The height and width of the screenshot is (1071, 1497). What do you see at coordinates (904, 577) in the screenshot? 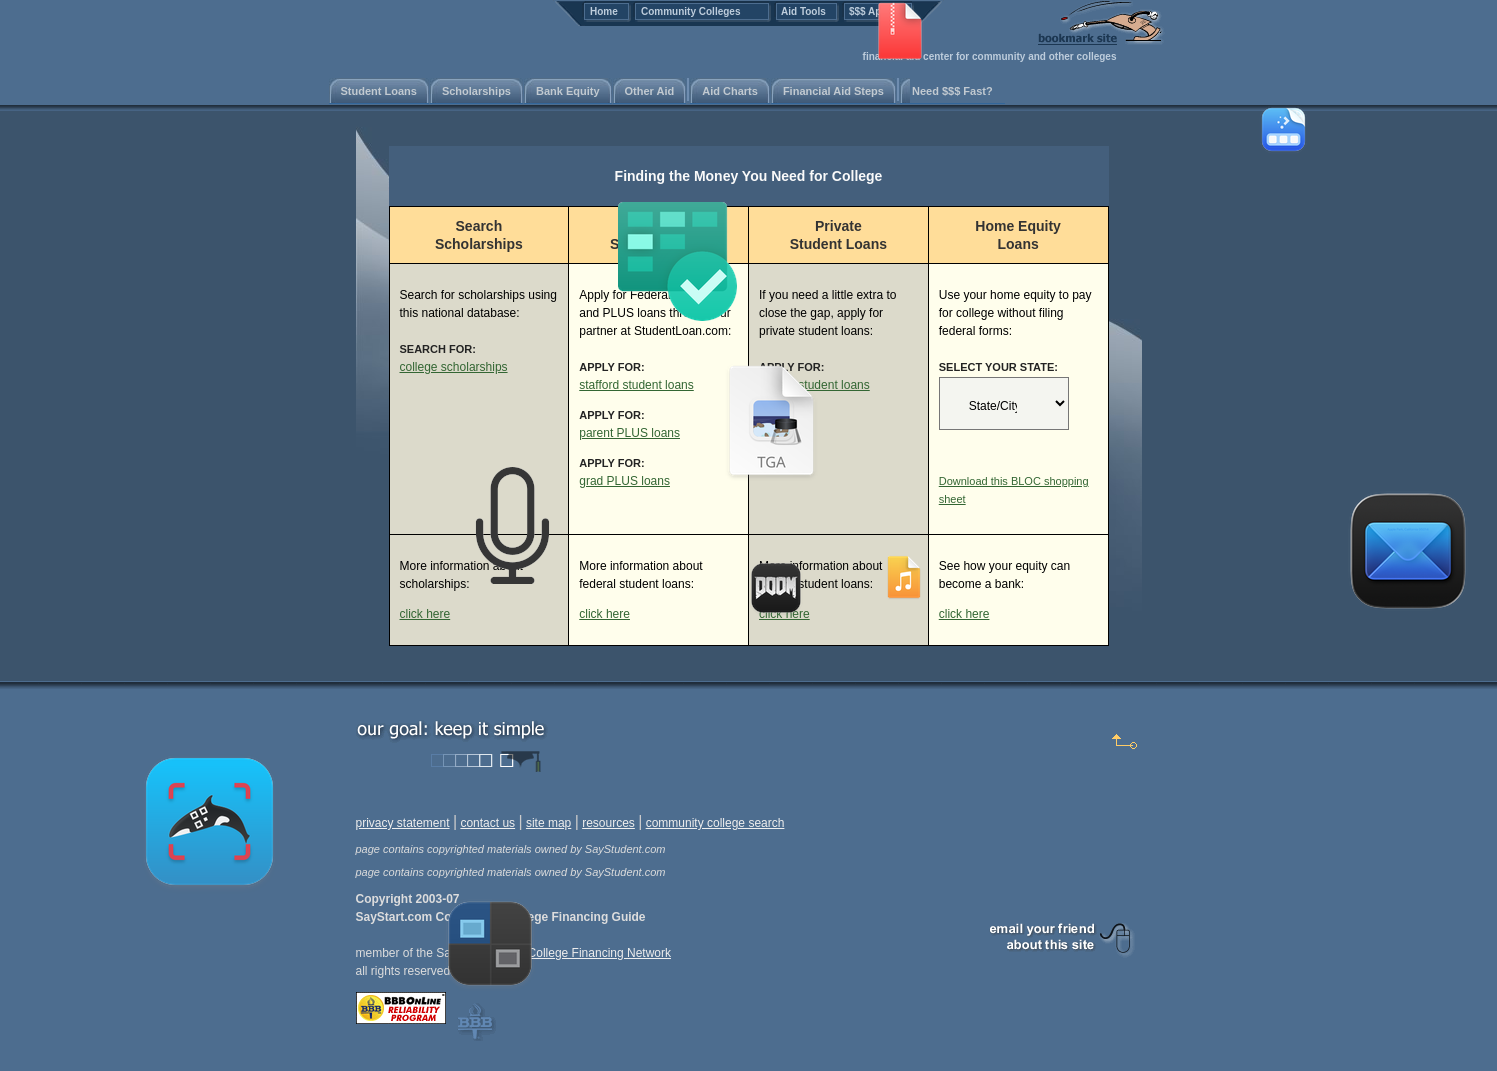
I see `an ogg audio file` at bounding box center [904, 577].